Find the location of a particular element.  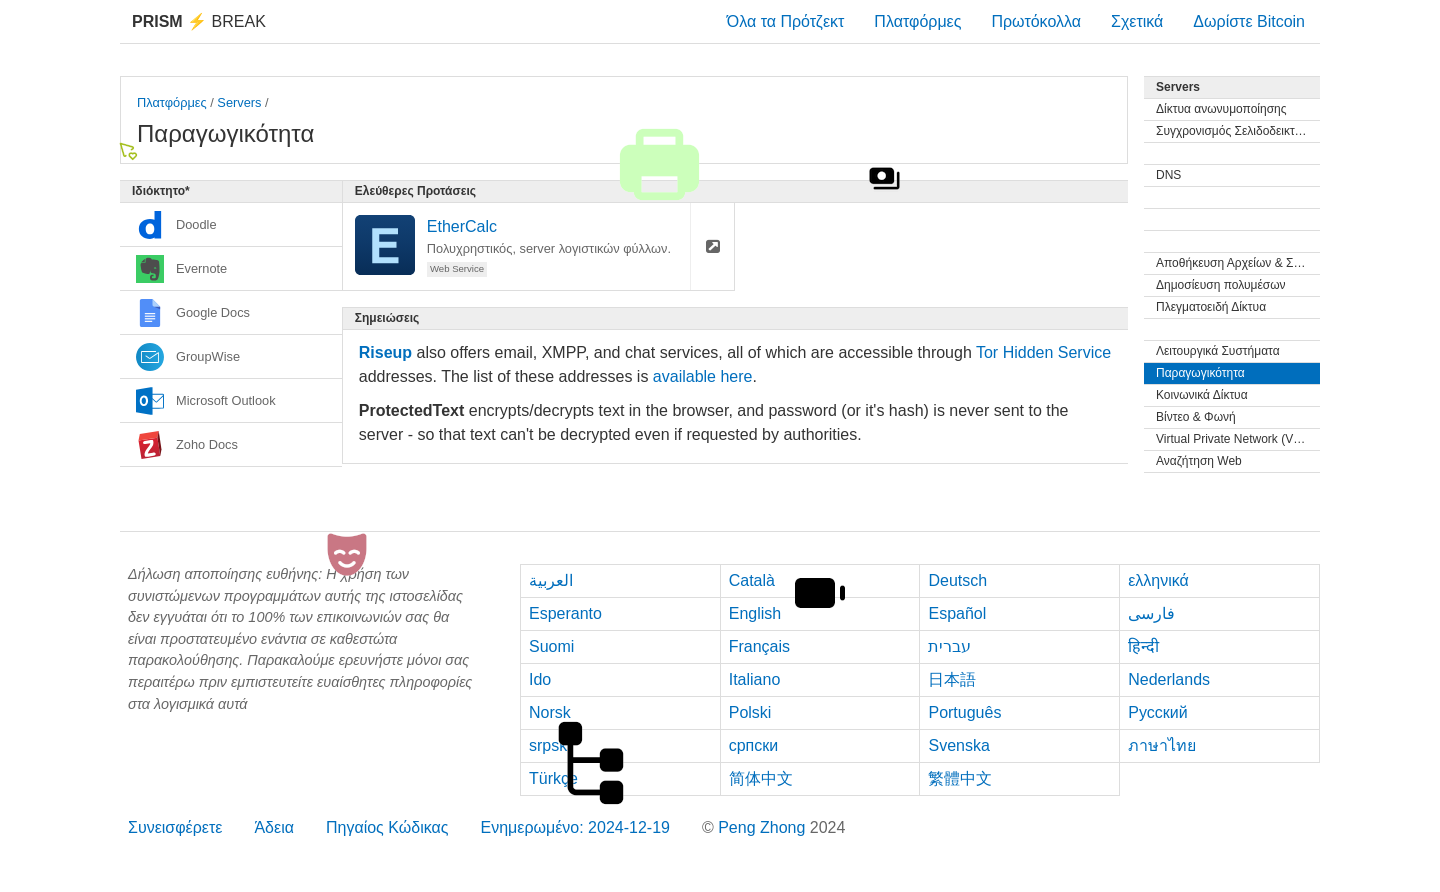

shows current battery level is located at coordinates (820, 593).